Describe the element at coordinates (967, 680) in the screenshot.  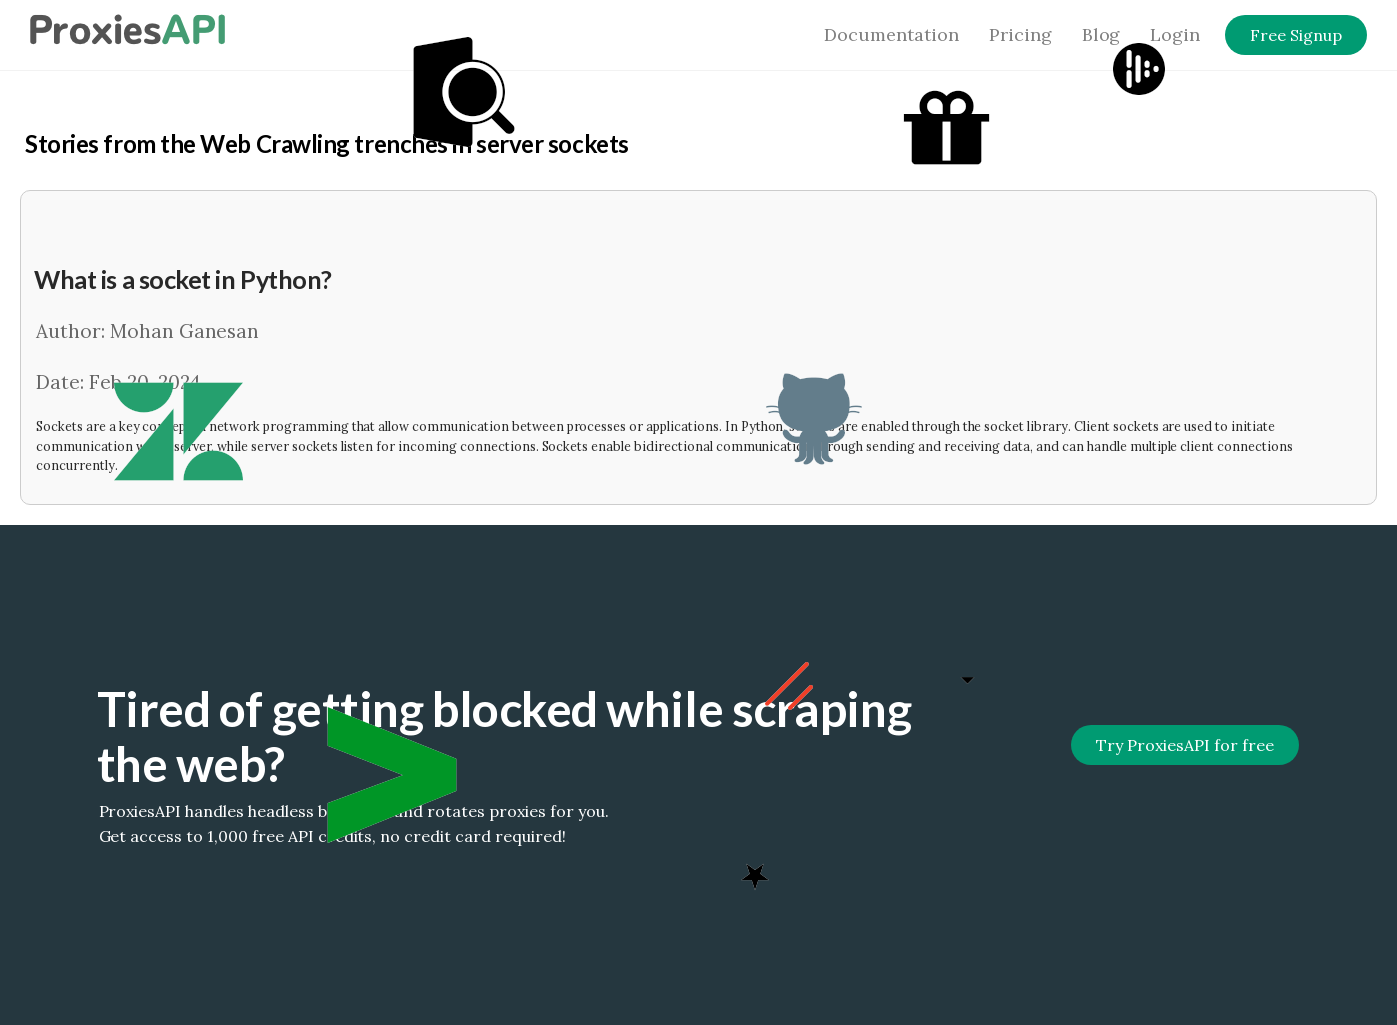
I see `expand a dropdown menu` at that location.